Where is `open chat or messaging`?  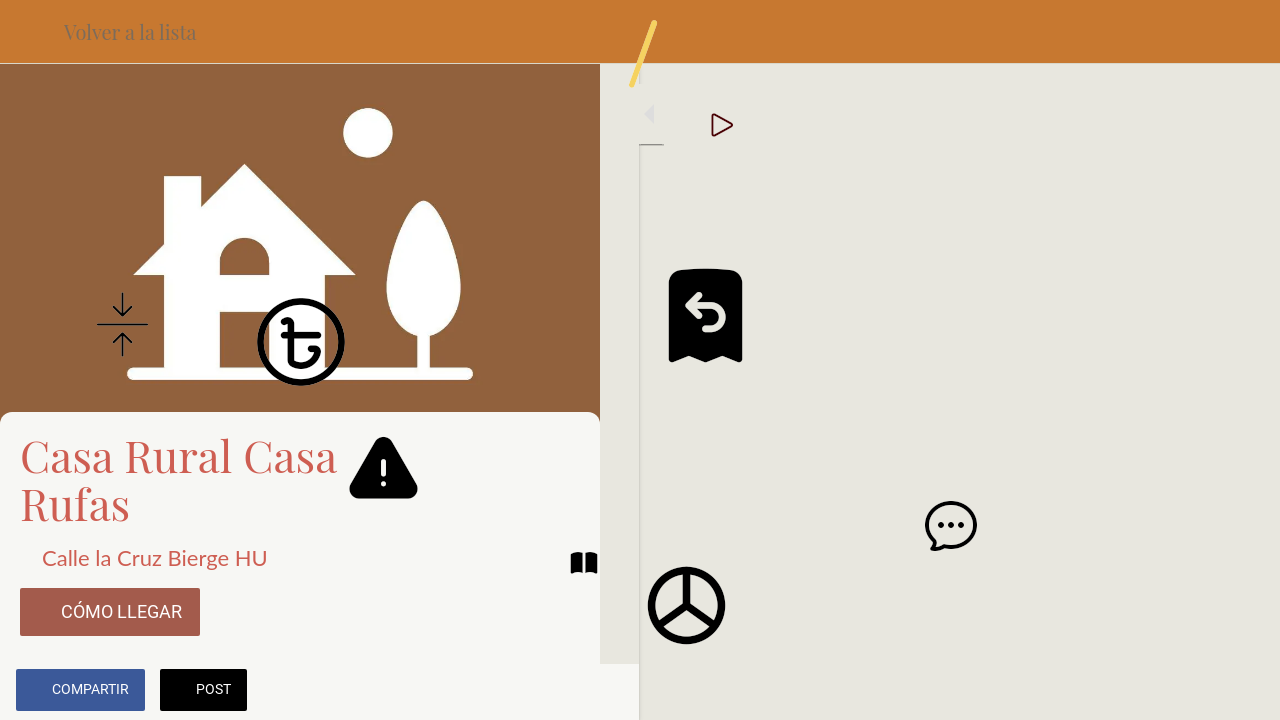
open chat or messaging is located at coordinates (951, 525).